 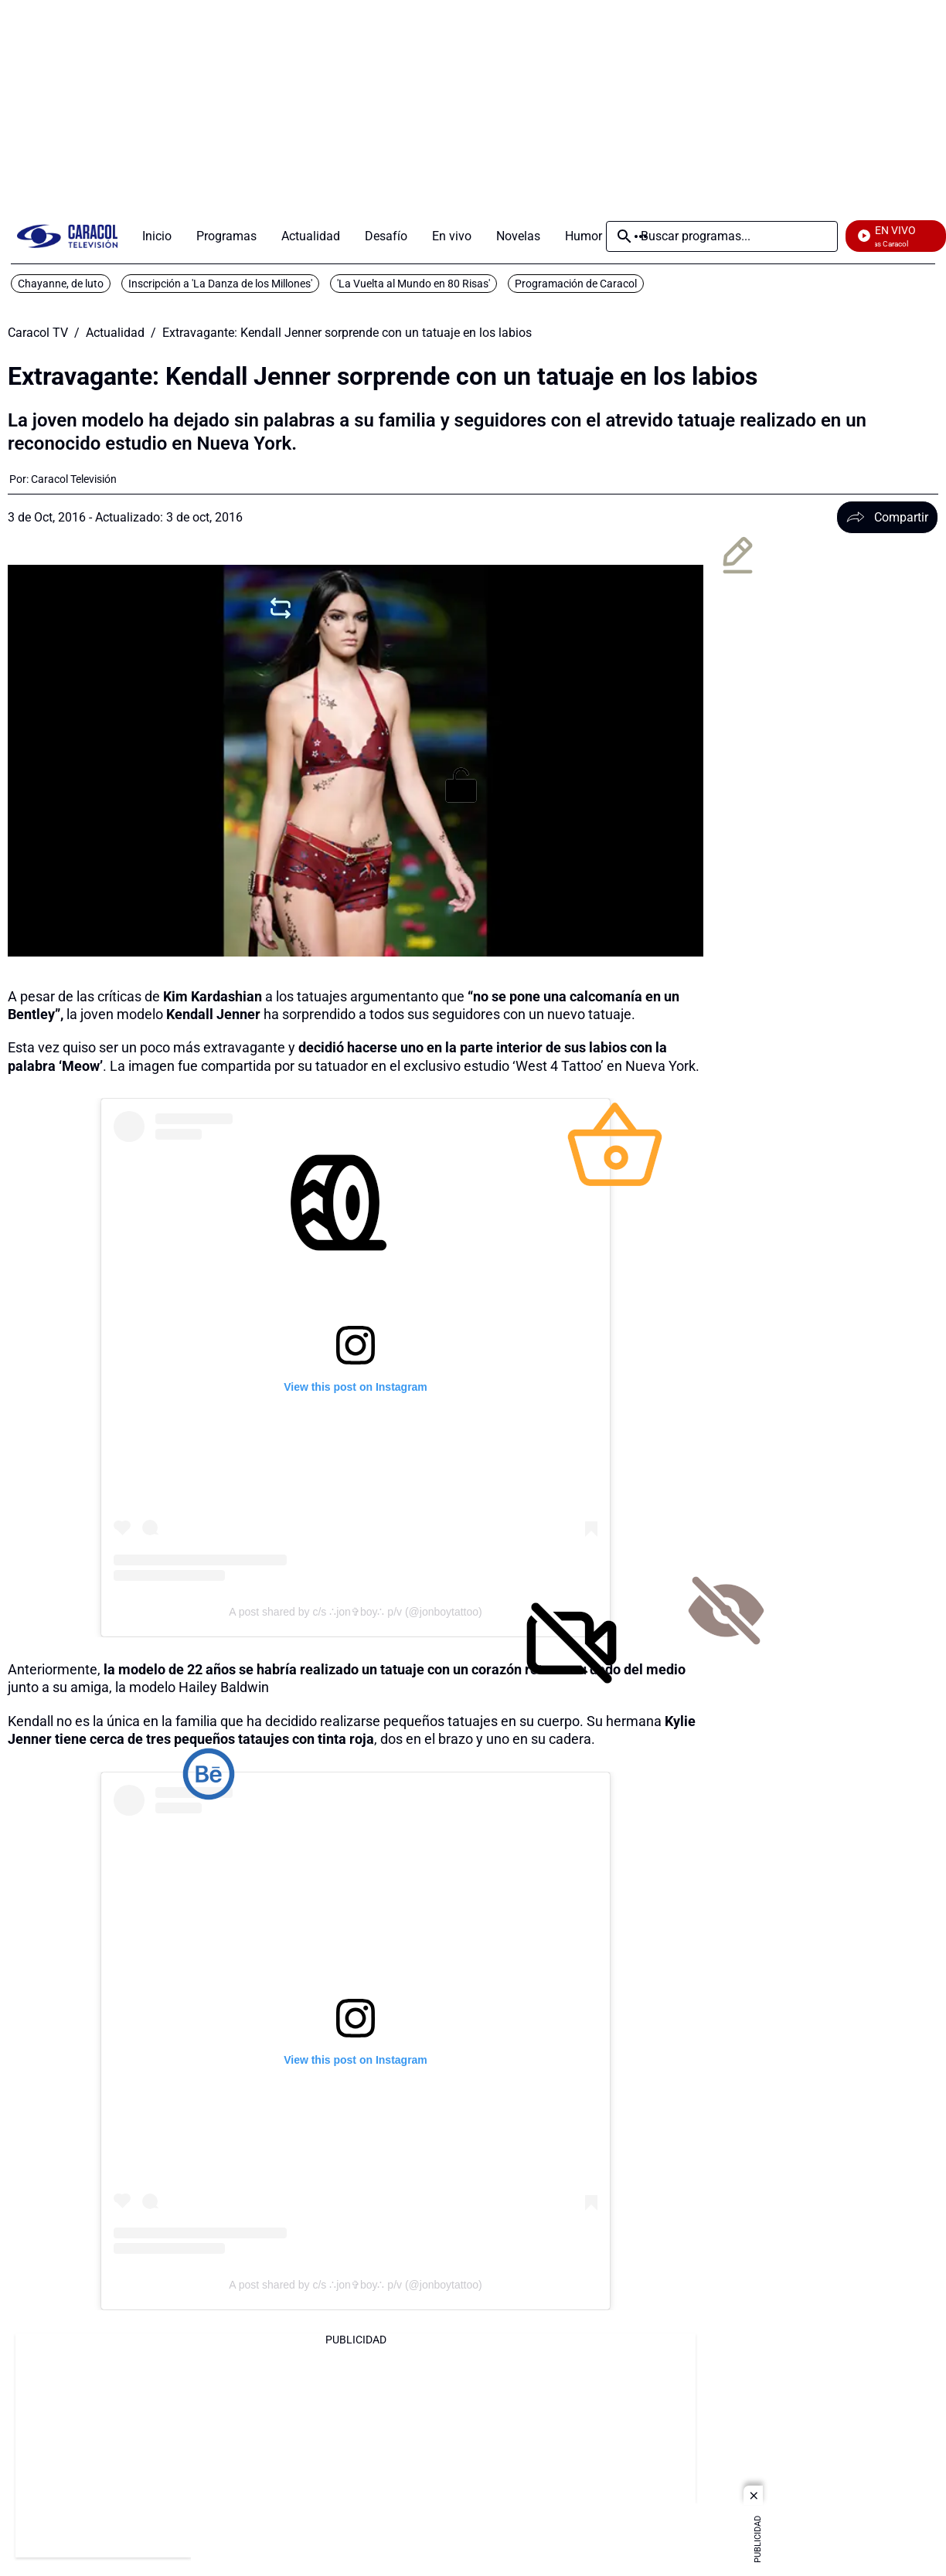 I want to click on visit Behance profile, so click(x=209, y=1774).